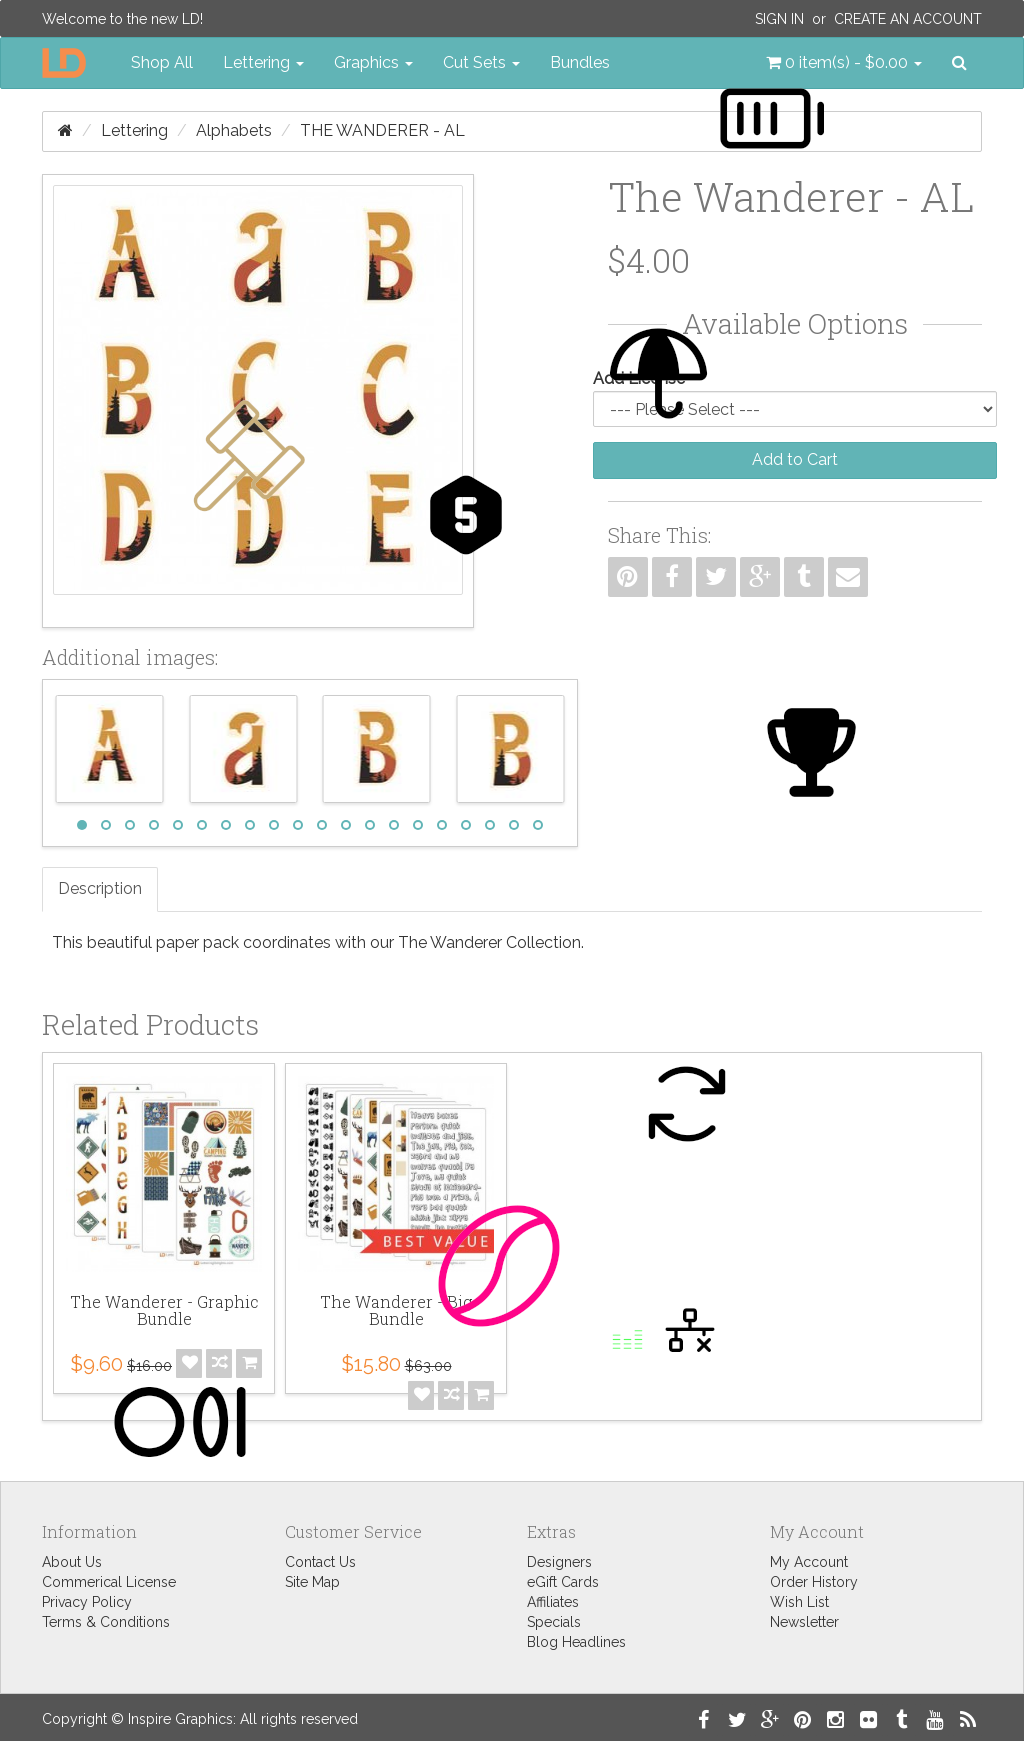  What do you see at coordinates (466, 515) in the screenshot?
I see `step 5 in a multi-step process` at bounding box center [466, 515].